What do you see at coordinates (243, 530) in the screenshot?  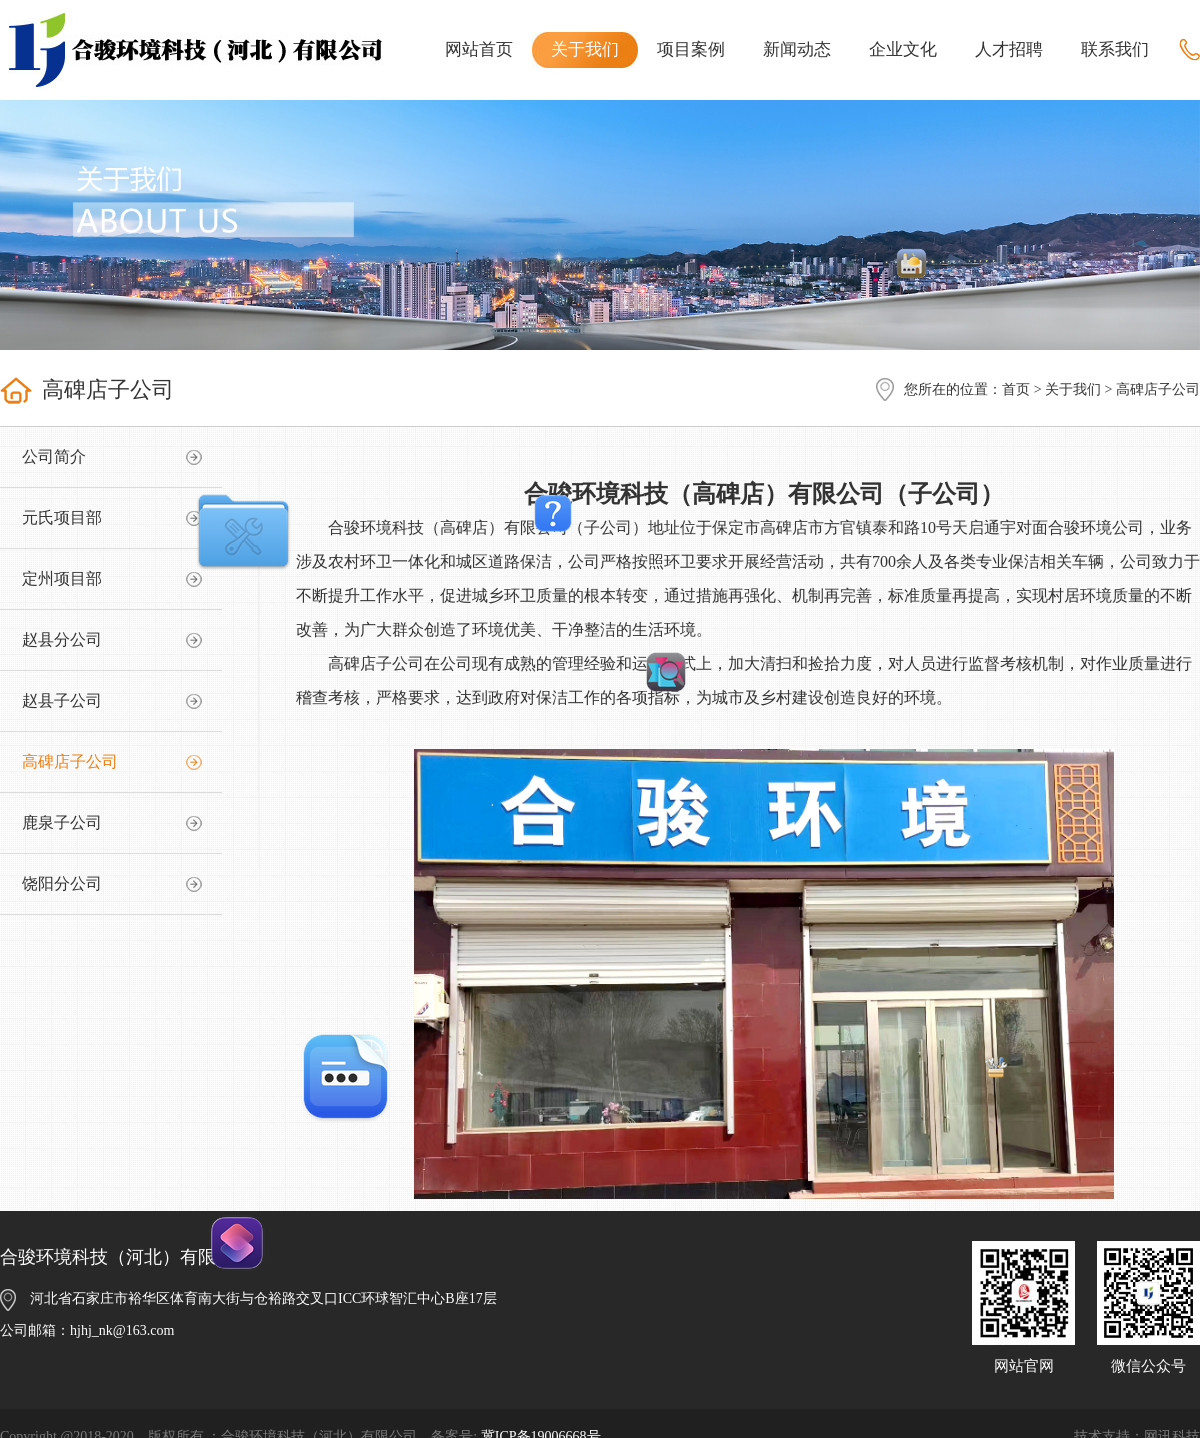 I see `open the utilities folder` at bounding box center [243, 530].